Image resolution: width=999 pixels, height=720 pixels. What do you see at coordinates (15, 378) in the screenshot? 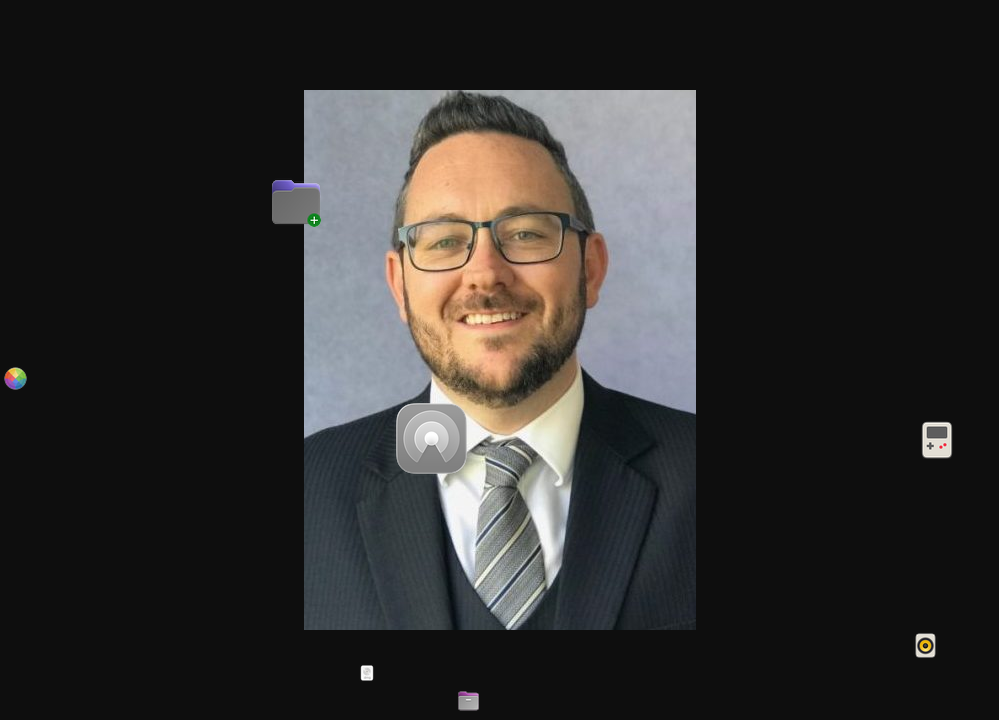
I see `access color and theme preferences` at bounding box center [15, 378].